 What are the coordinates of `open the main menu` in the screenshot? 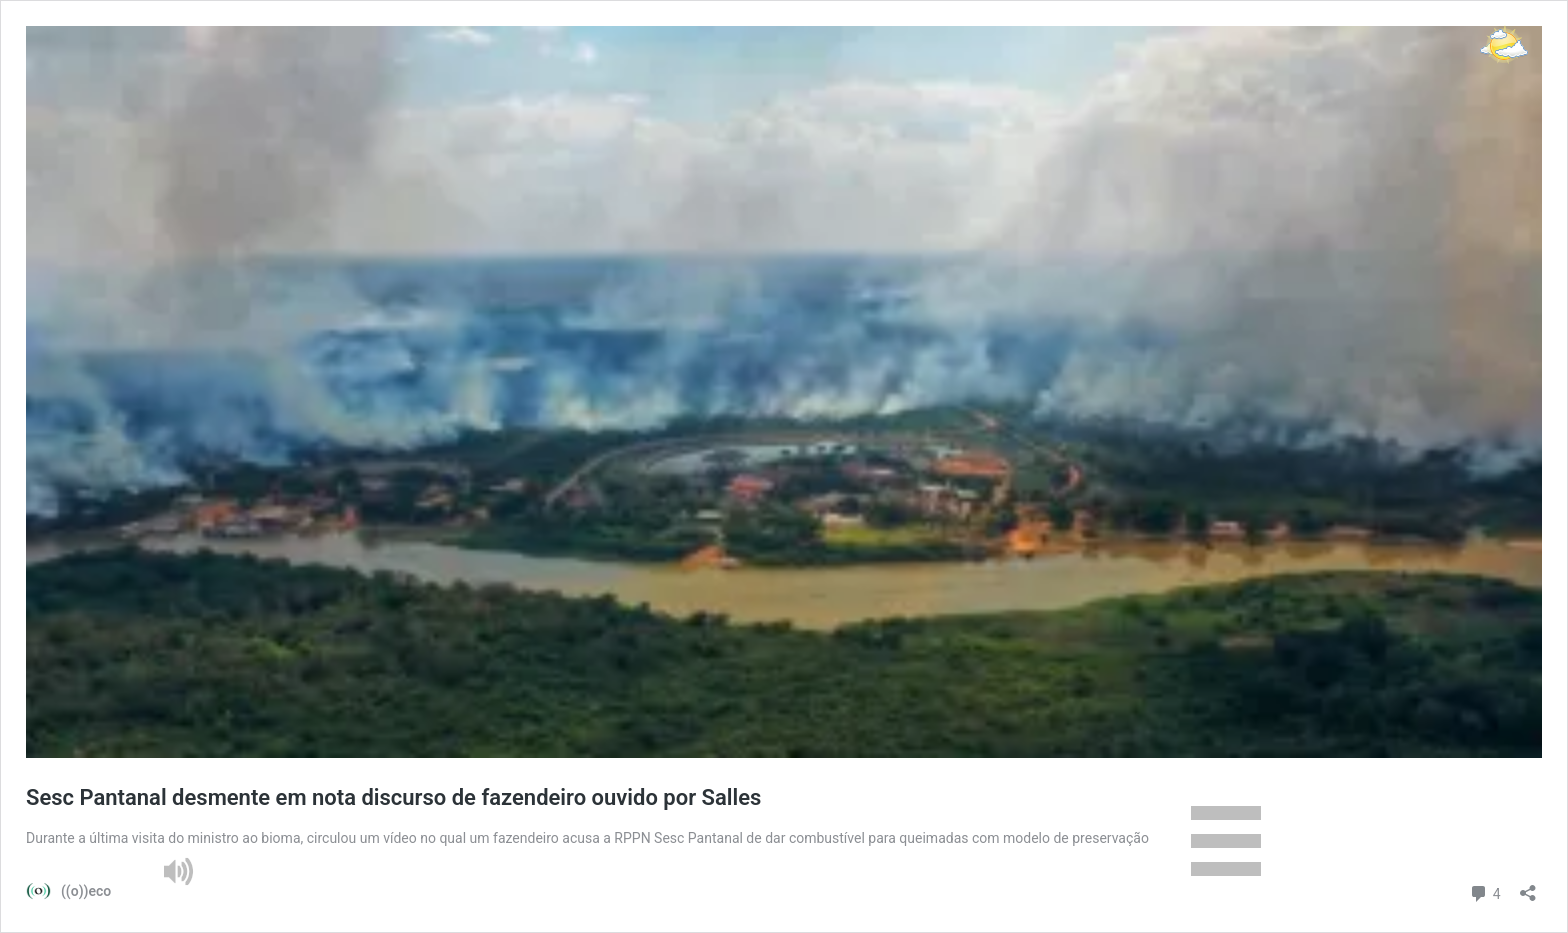 It's located at (1226, 841).